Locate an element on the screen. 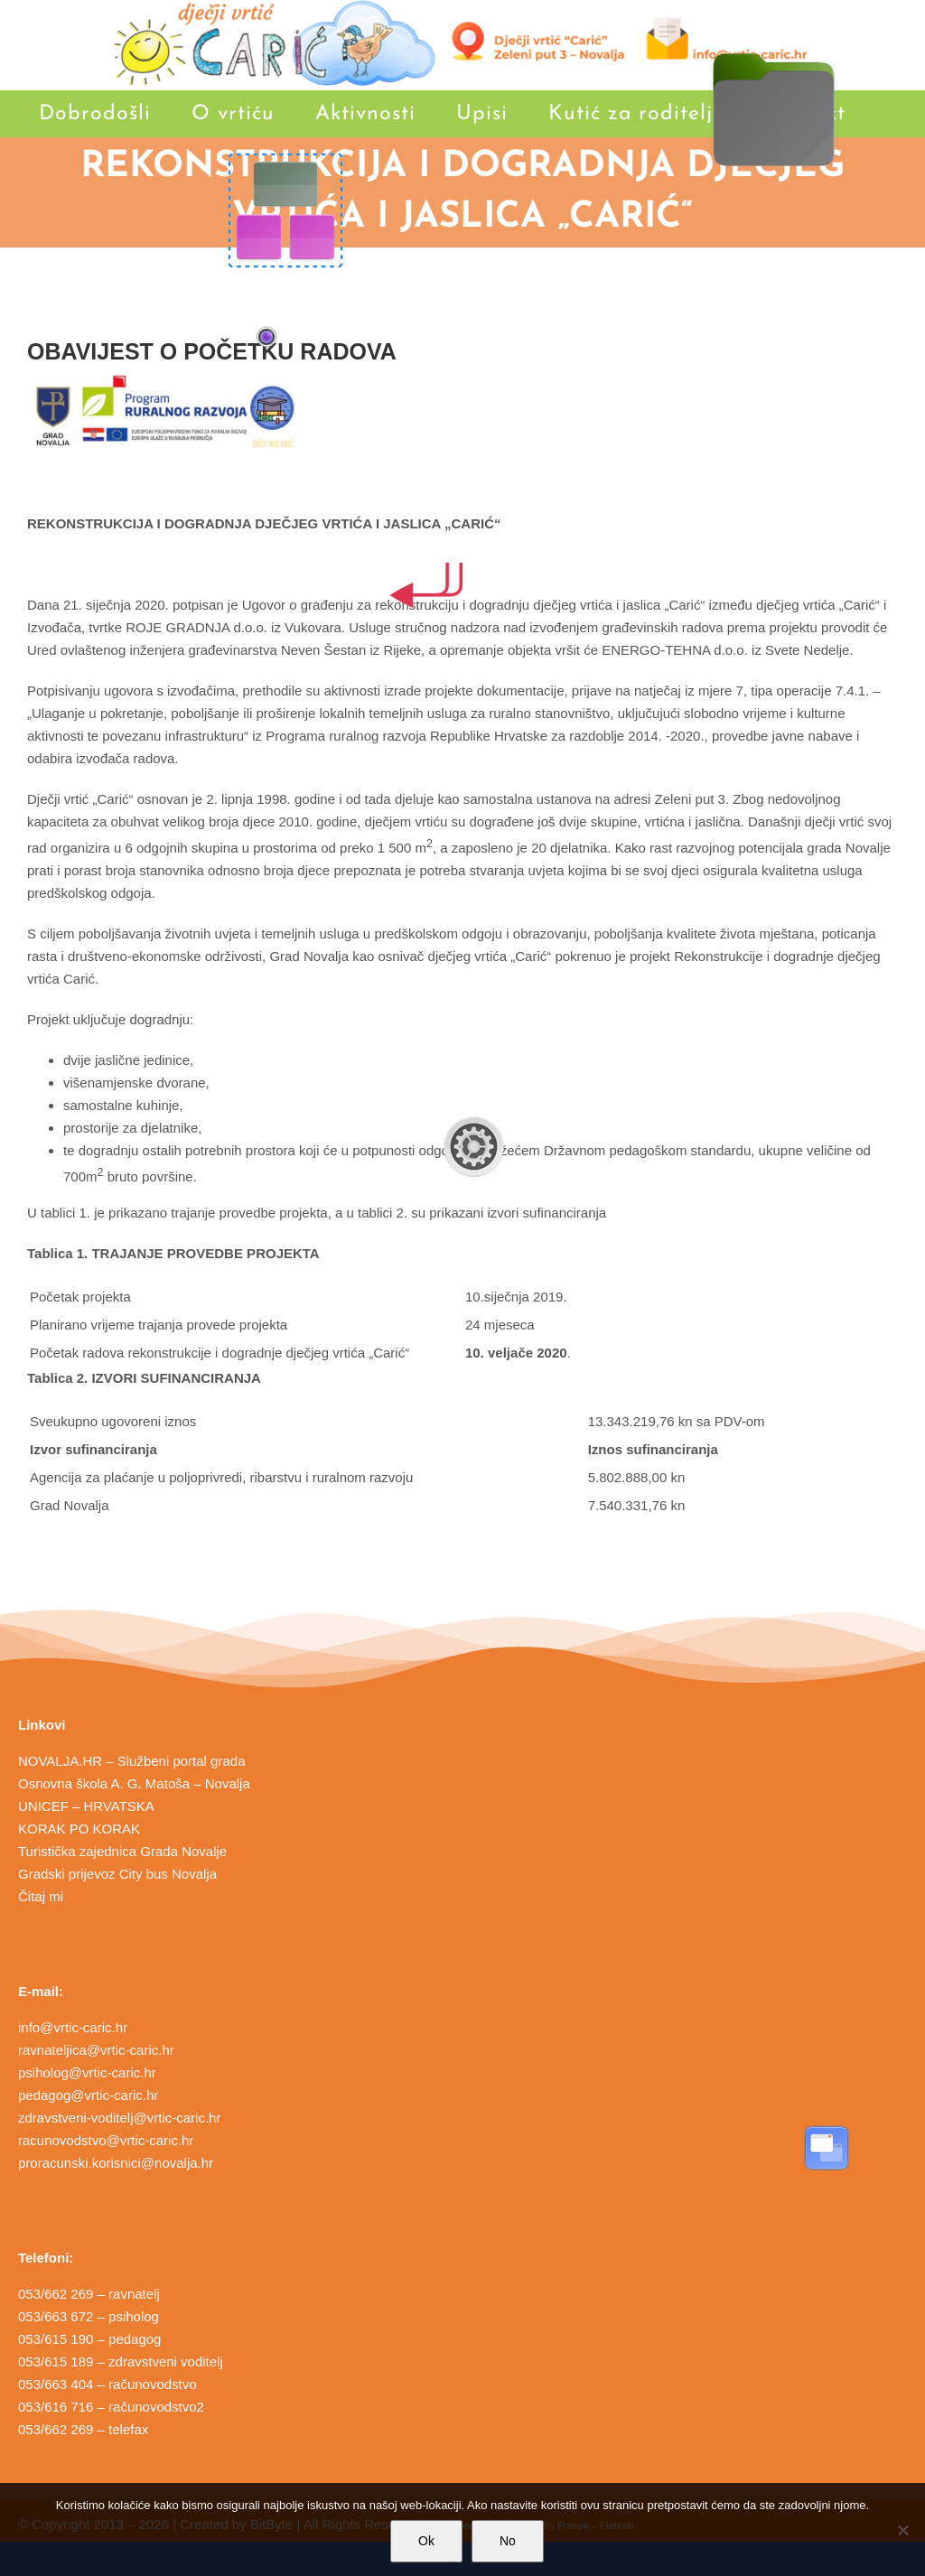 The width and height of the screenshot is (925, 2576). open a folder to view its contents is located at coordinates (773, 109).